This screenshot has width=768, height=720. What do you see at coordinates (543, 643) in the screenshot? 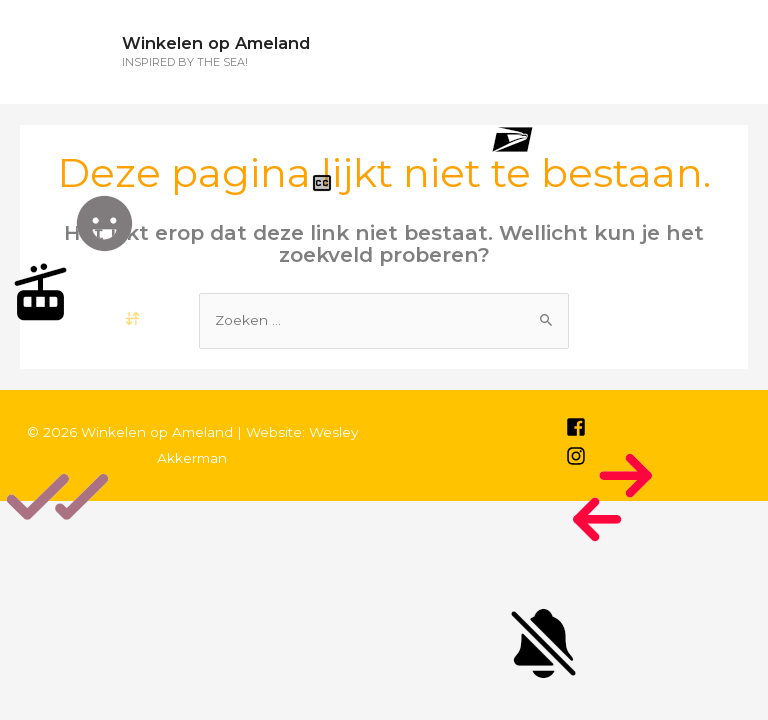
I see `mute or disable notifications` at bounding box center [543, 643].